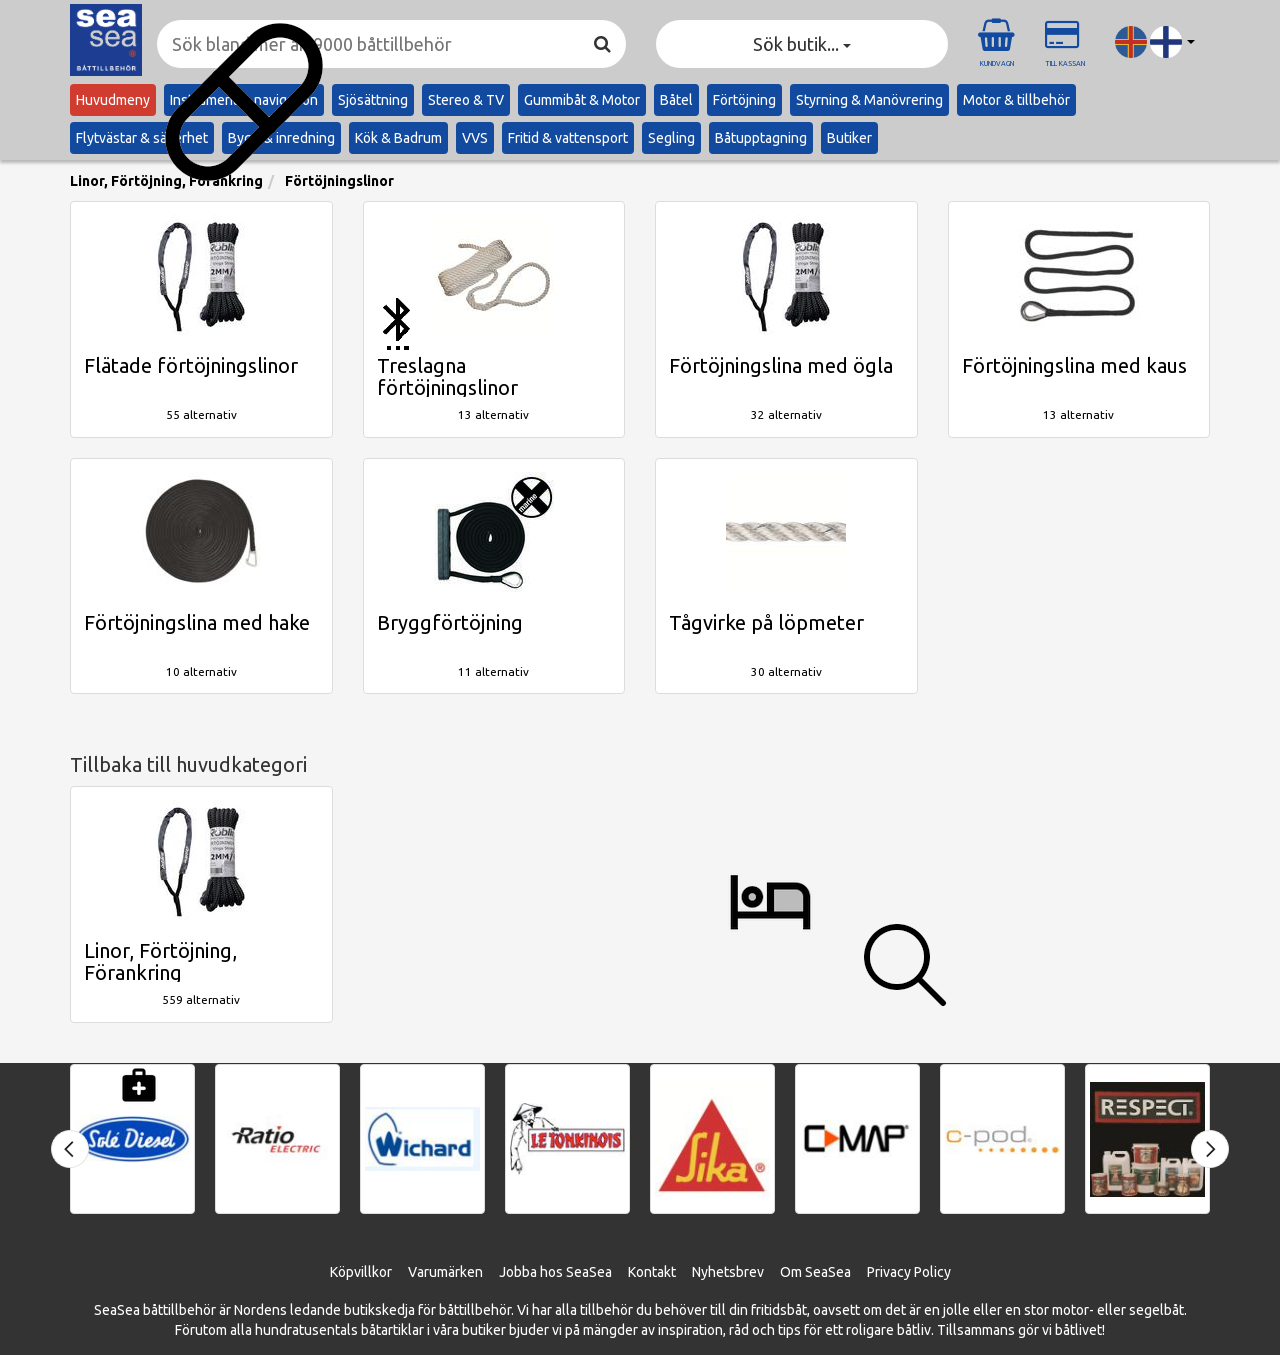  I want to click on access bluetooth settings, so click(398, 324).